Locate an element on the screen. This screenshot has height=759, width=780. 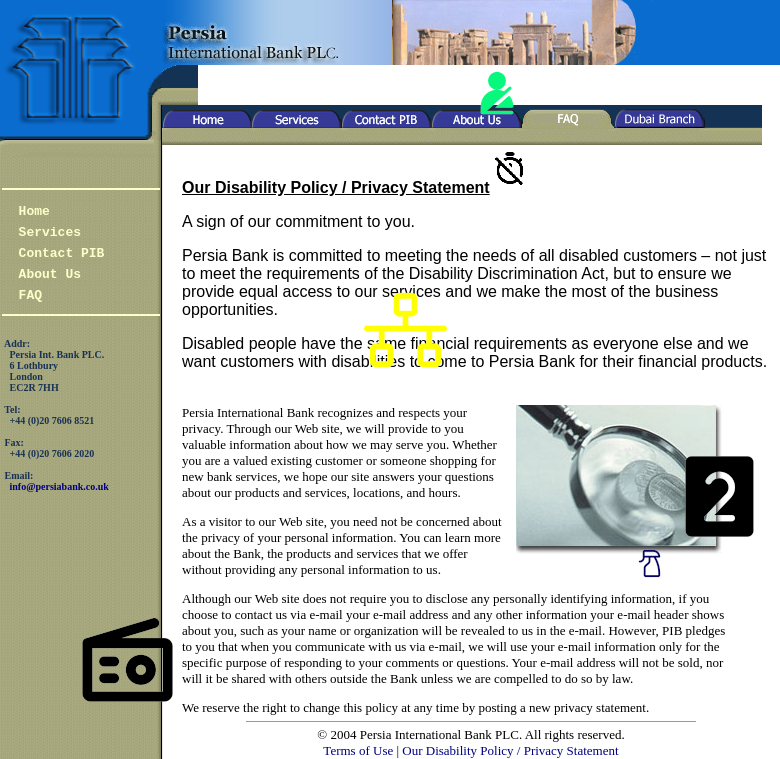
open radio or audio streaming is located at coordinates (127, 666).